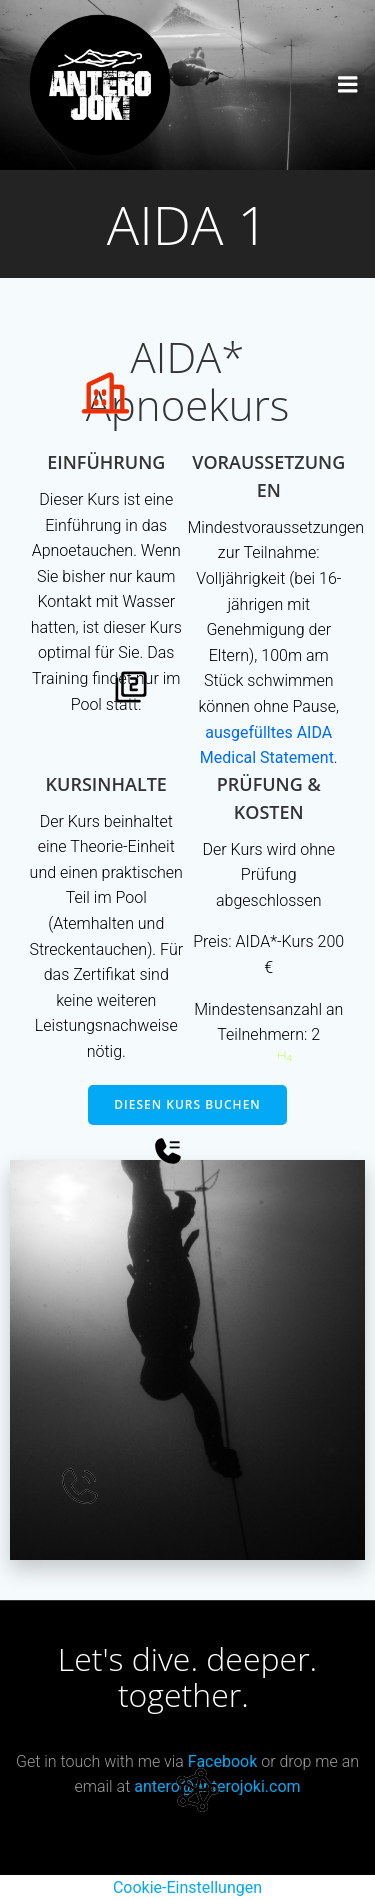 This screenshot has width=375, height=1900. What do you see at coordinates (197, 1790) in the screenshot?
I see `connect to the fediverse network` at bounding box center [197, 1790].